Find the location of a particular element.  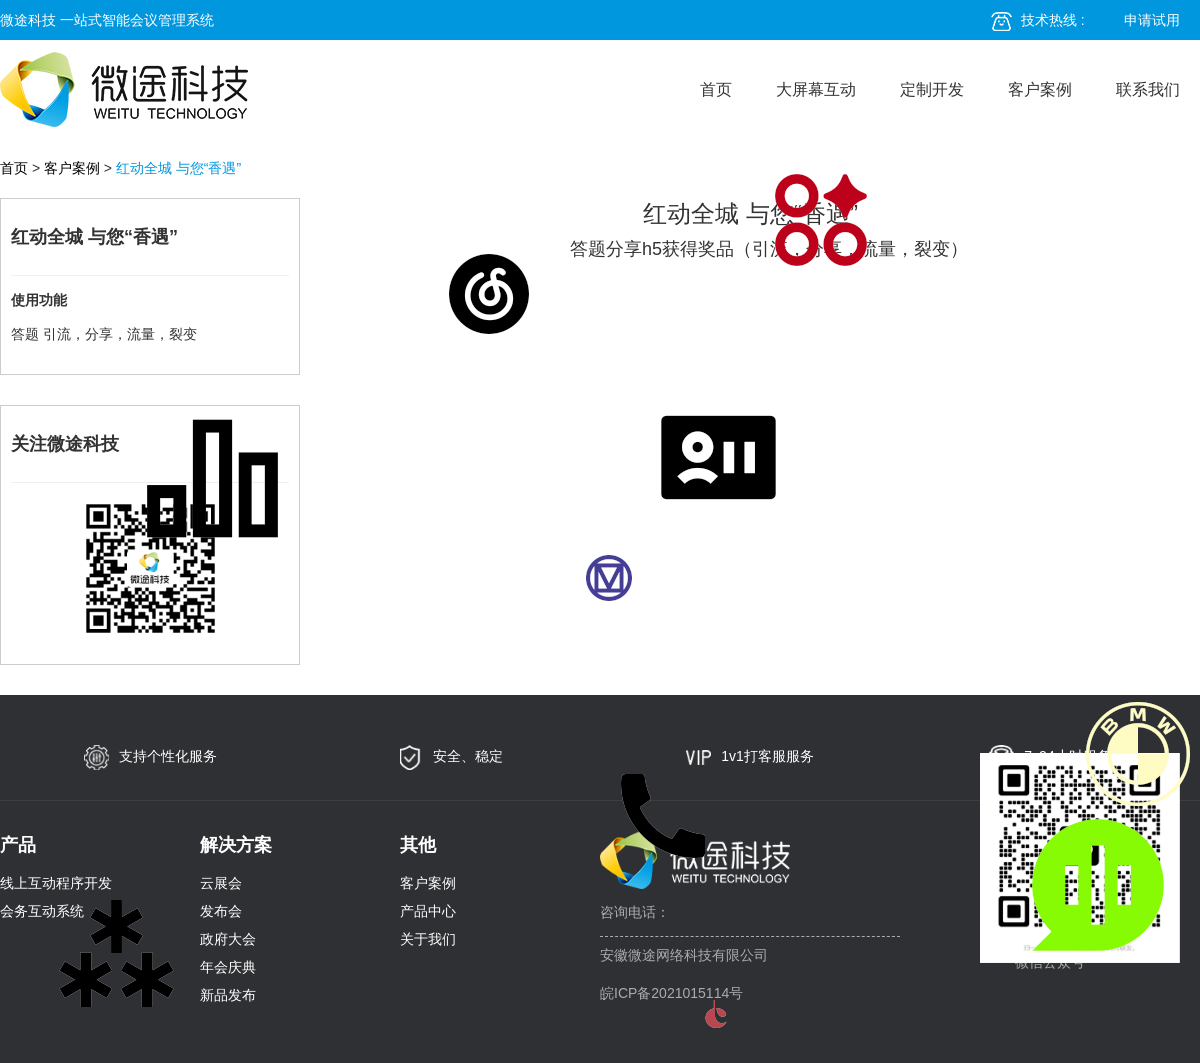

indicates a pass or credential is pending approval is located at coordinates (718, 457).